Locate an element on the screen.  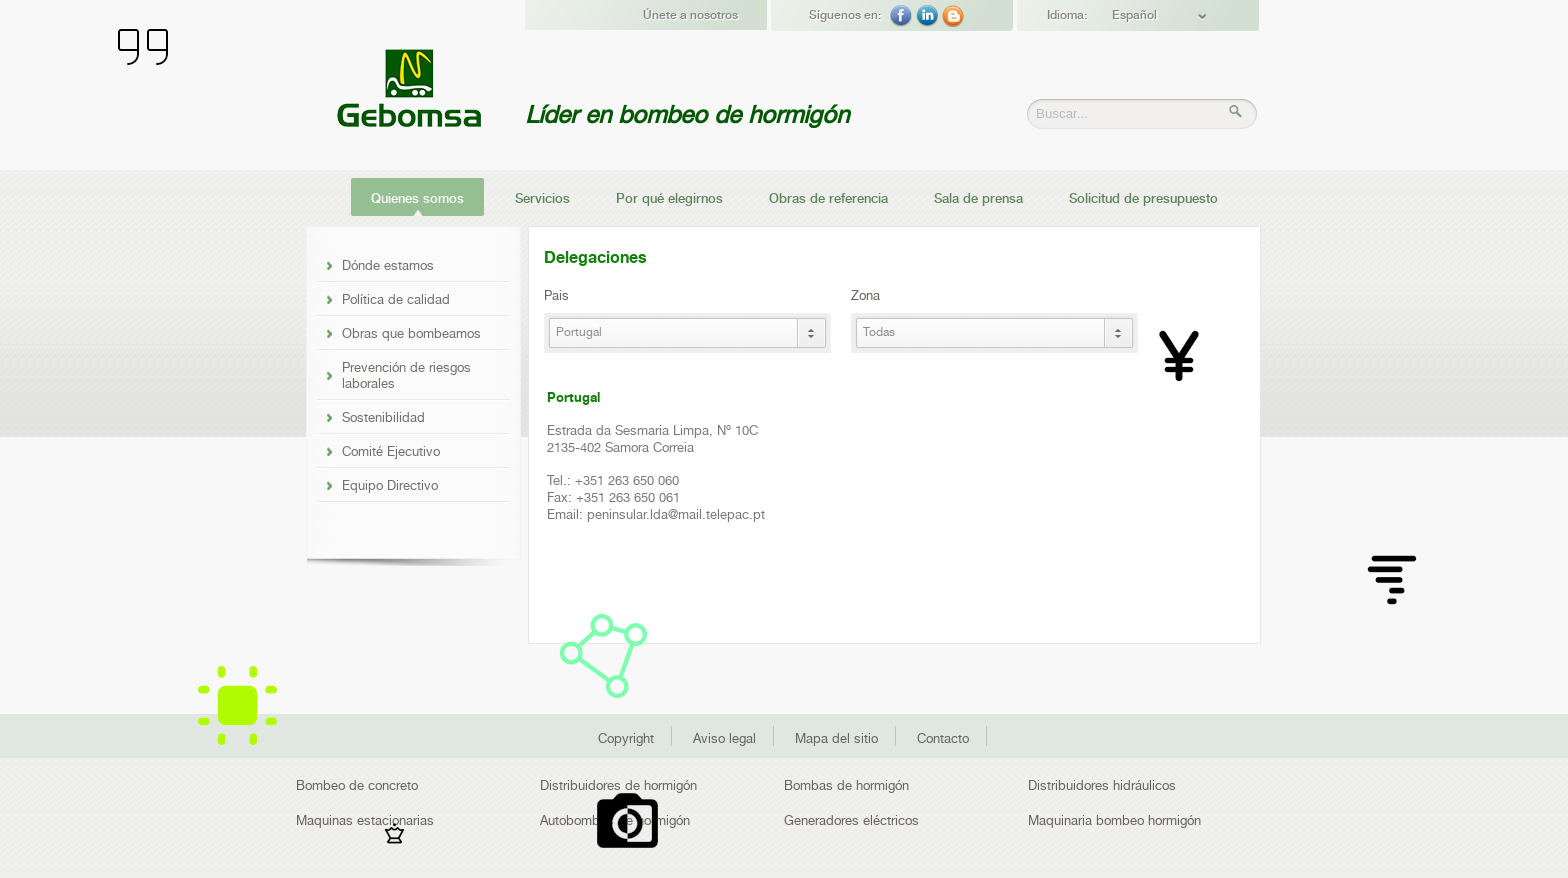
select queen piece in chess game is located at coordinates (394, 833).